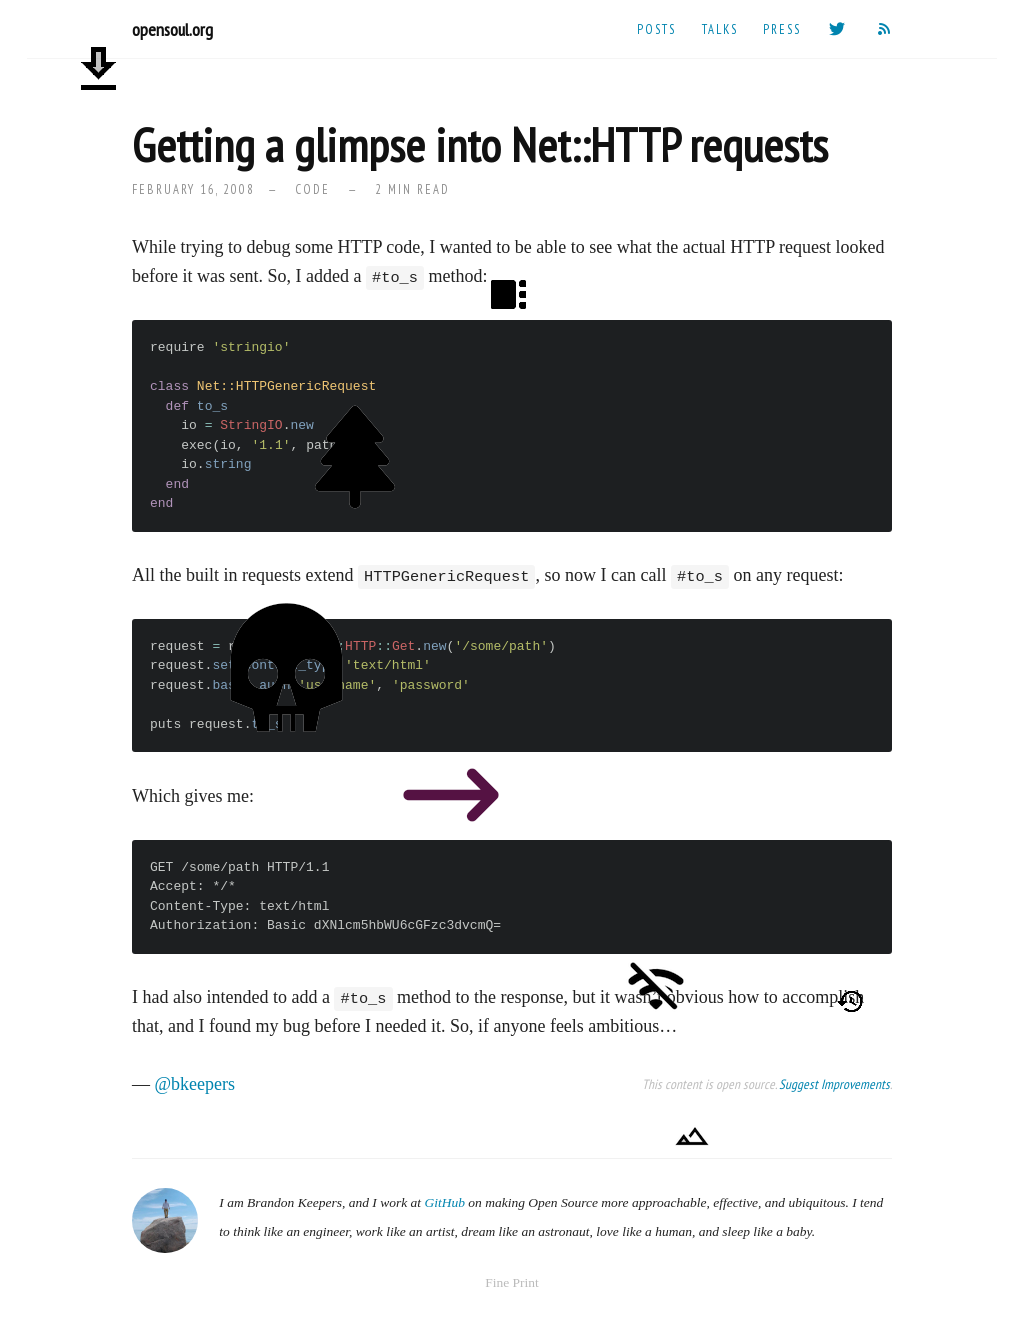 Image resolution: width=1024 pixels, height=1324 pixels. Describe the element at coordinates (656, 989) in the screenshot. I see `indicates wifi is disabled or unavailable` at that location.